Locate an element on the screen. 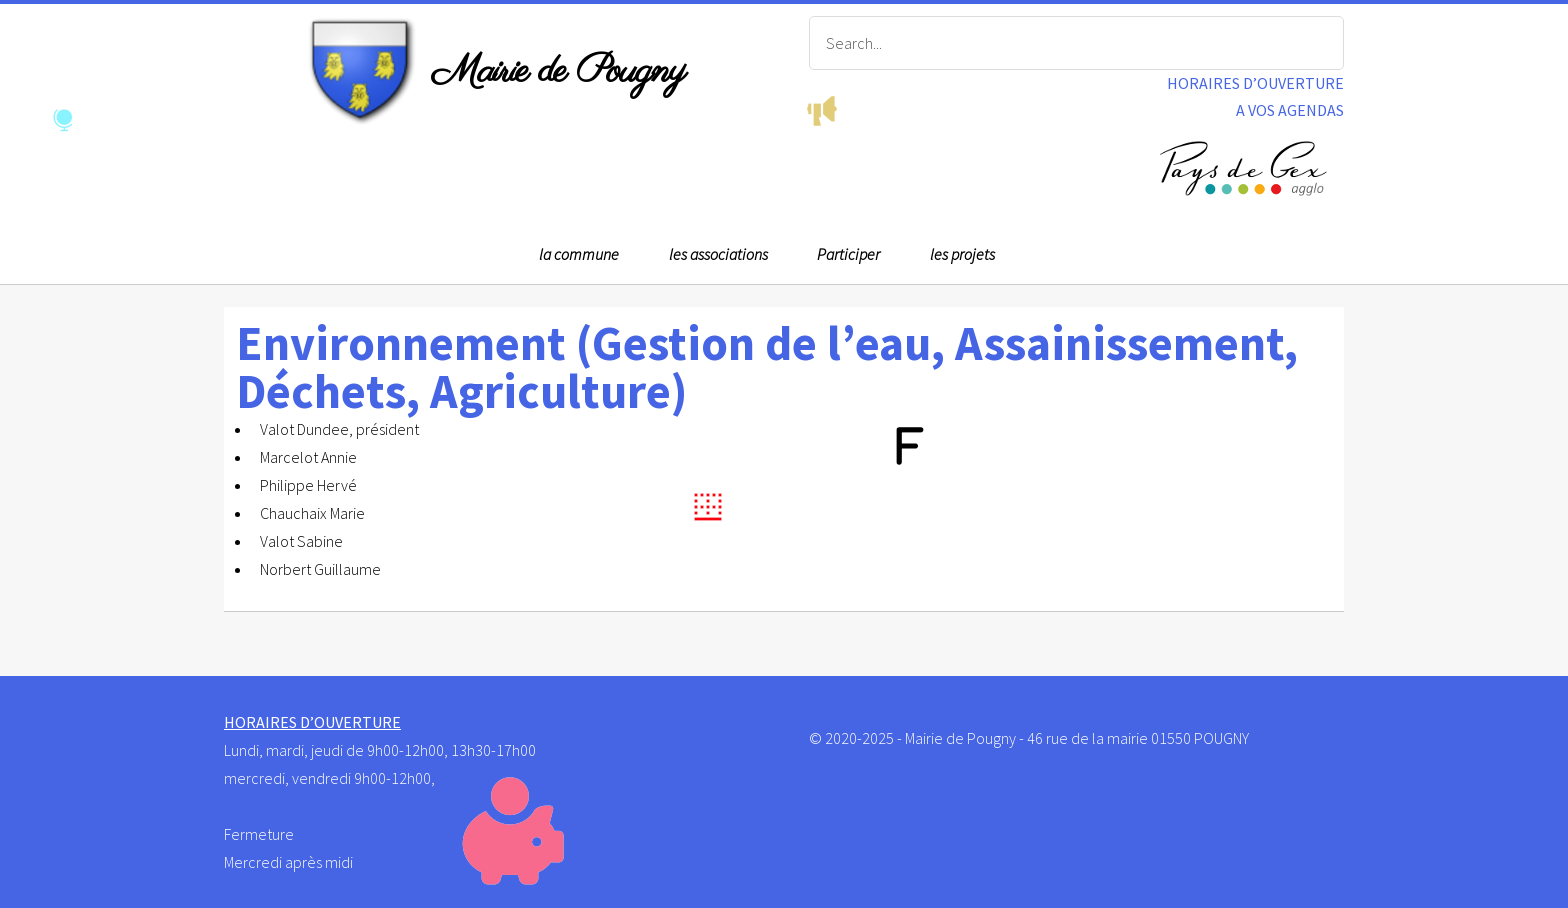  apply bottom border to selected cells is located at coordinates (708, 507).